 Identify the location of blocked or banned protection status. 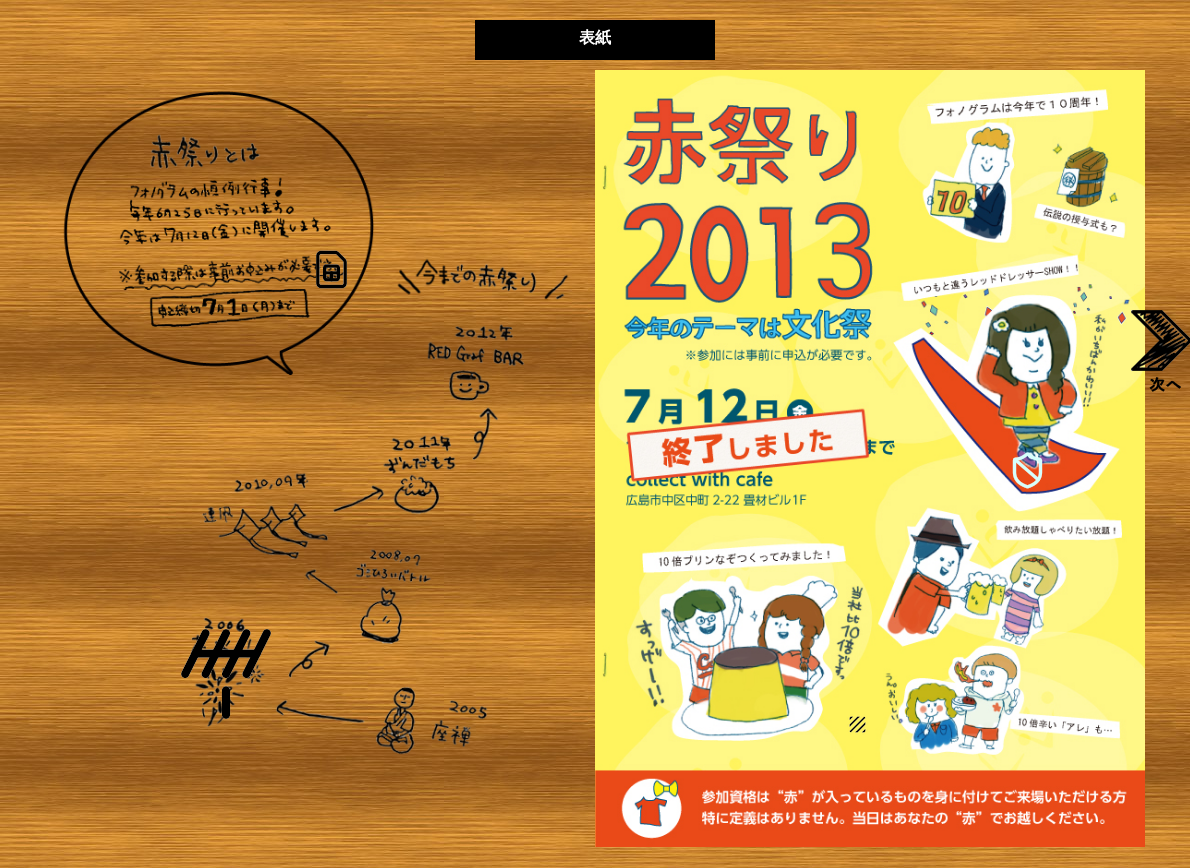
(1027, 470).